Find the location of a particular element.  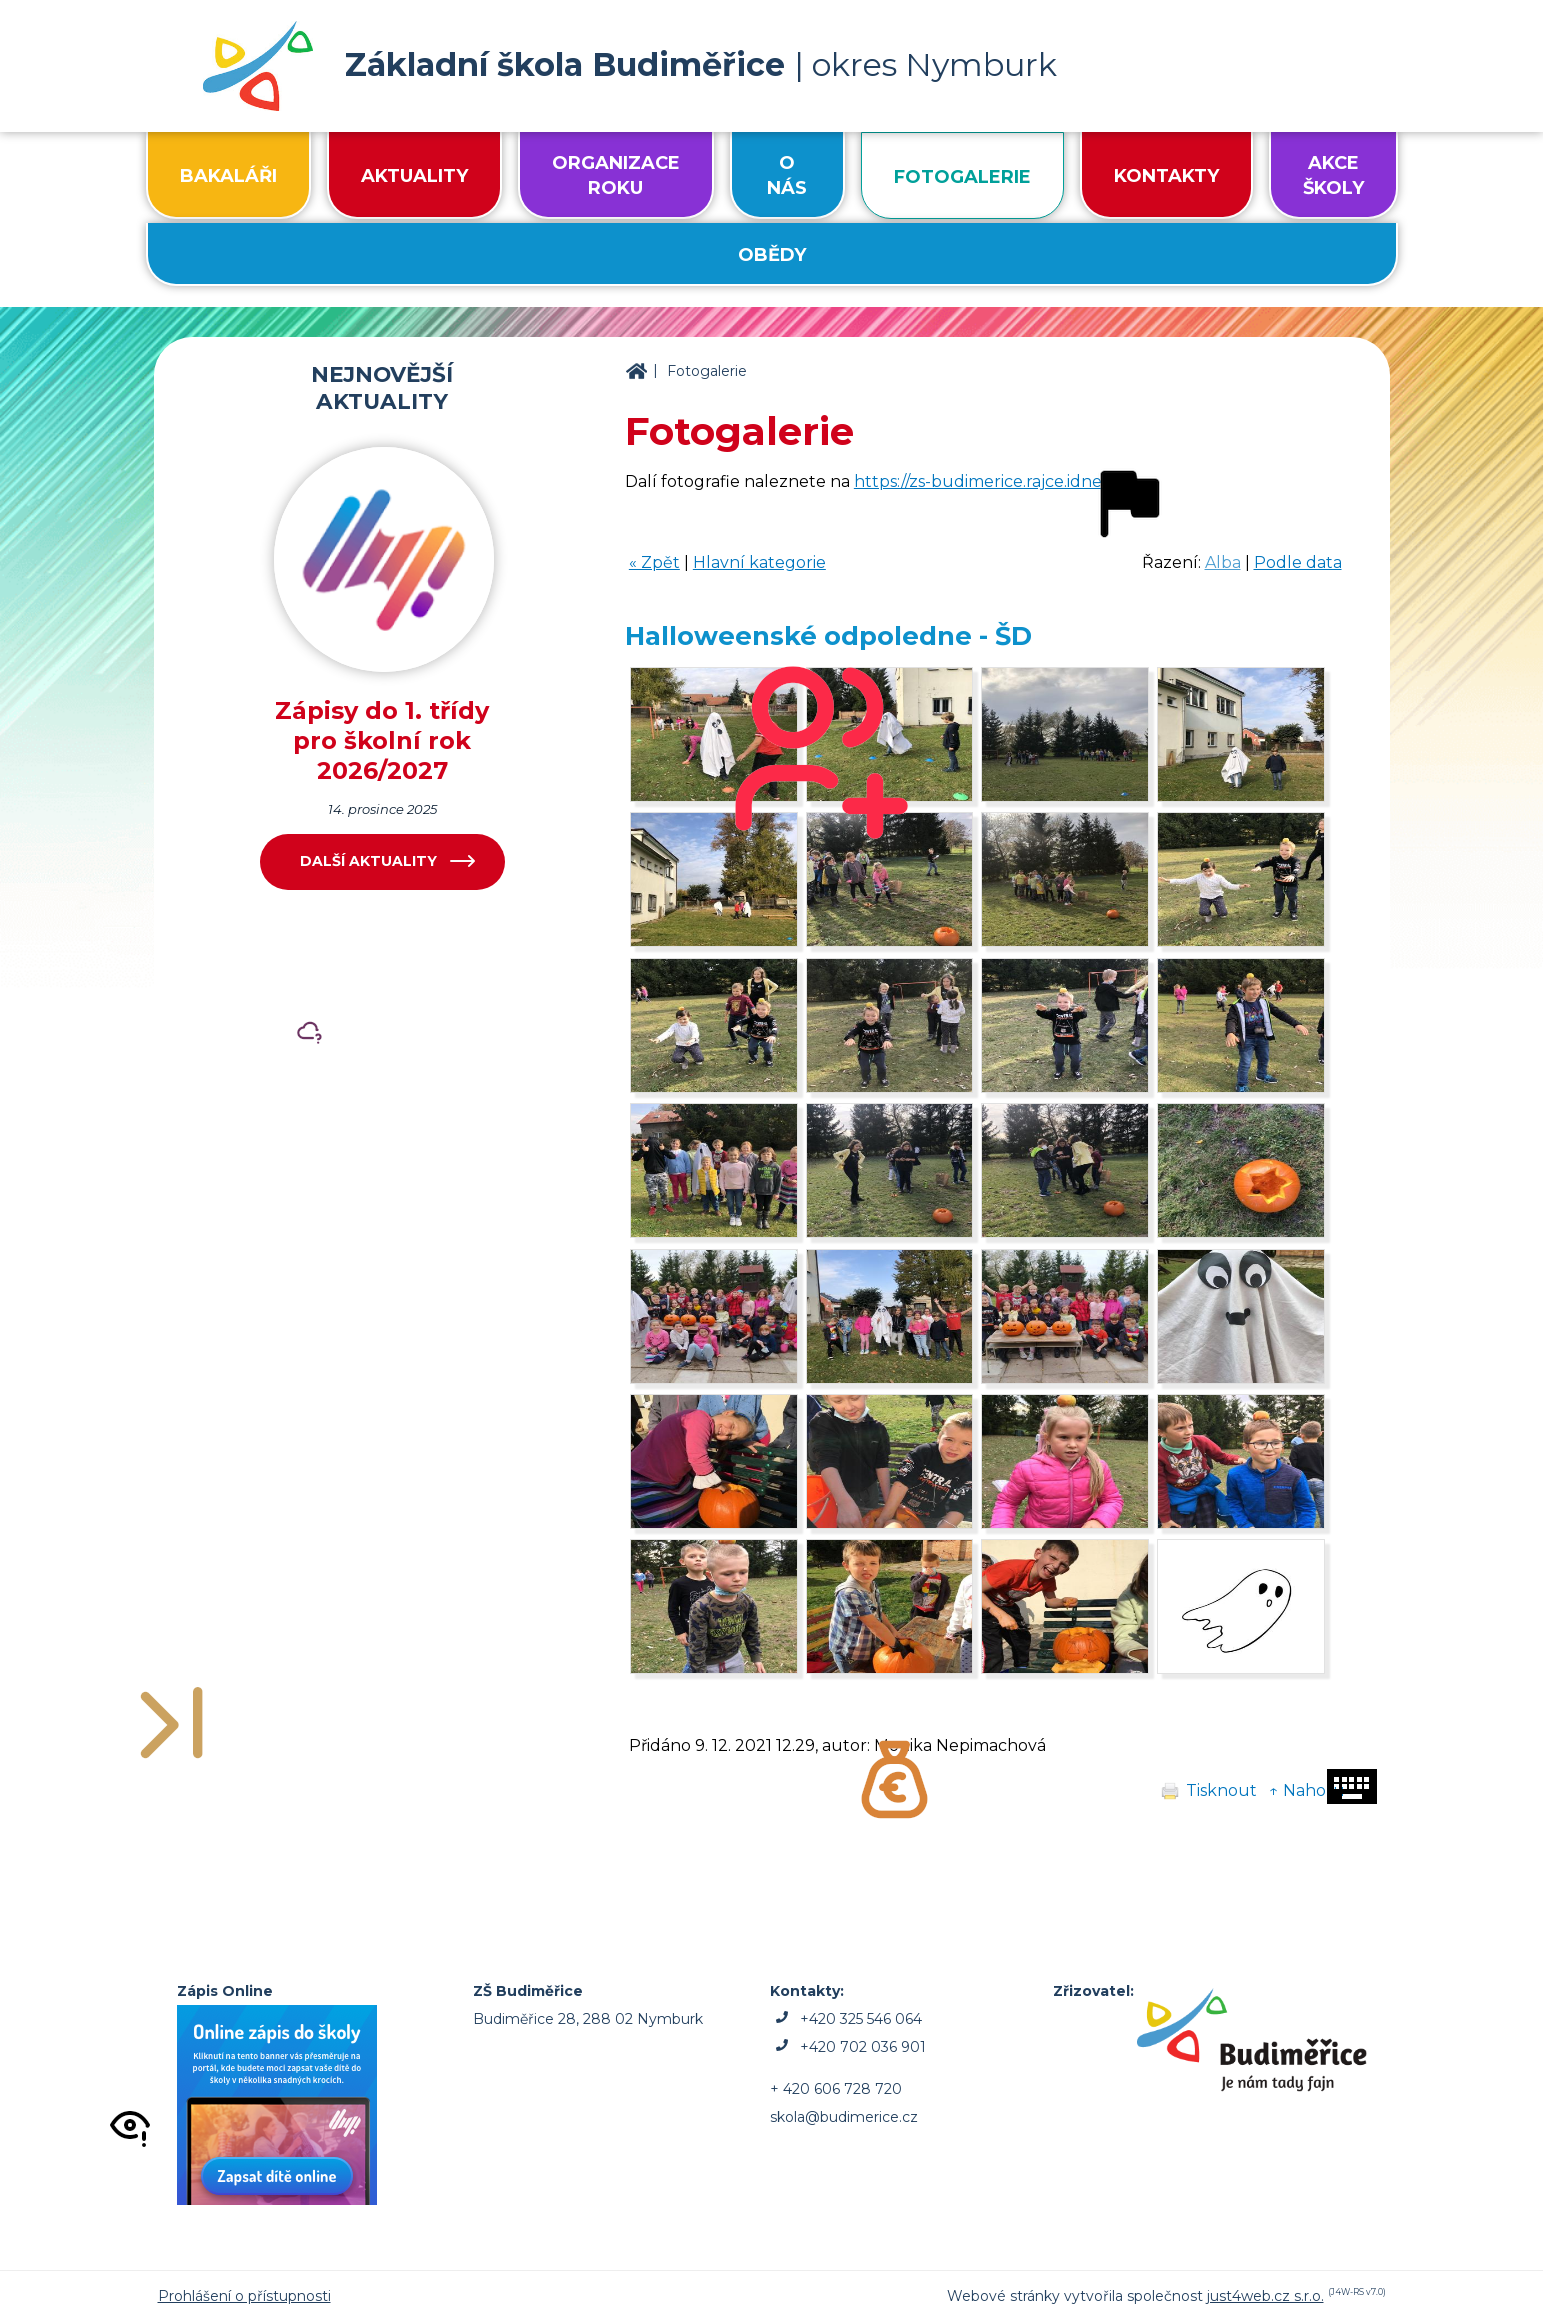

view euro tax information is located at coordinates (894, 1779).